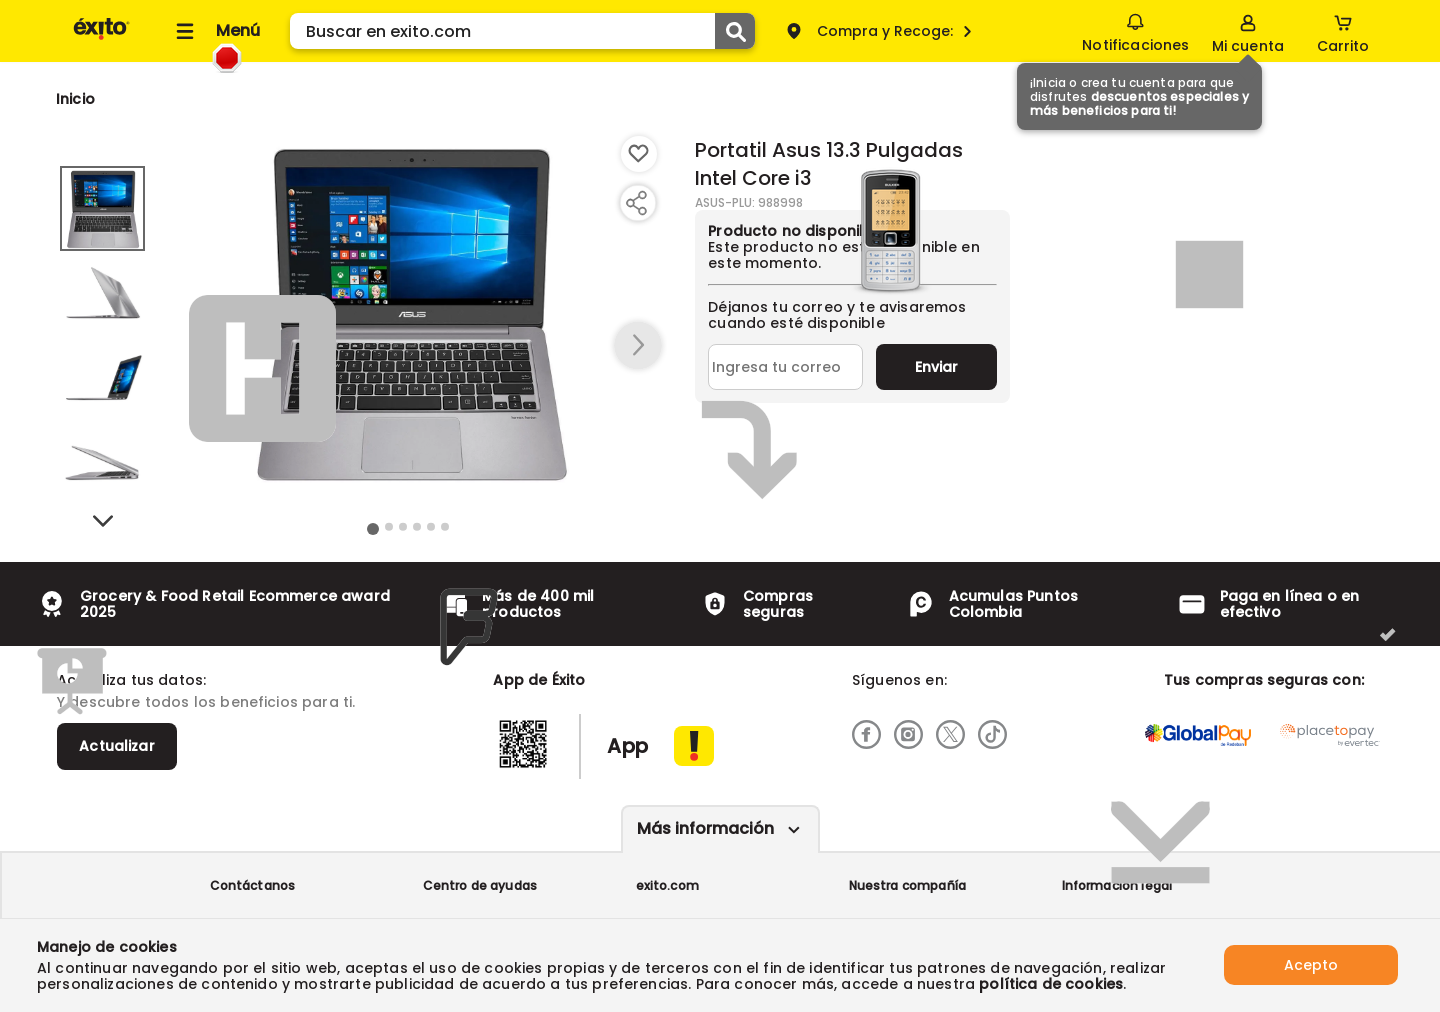  Describe the element at coordinates (1160, 842) in the screenshot. I see `scroll to bottom of page or list` at that location.